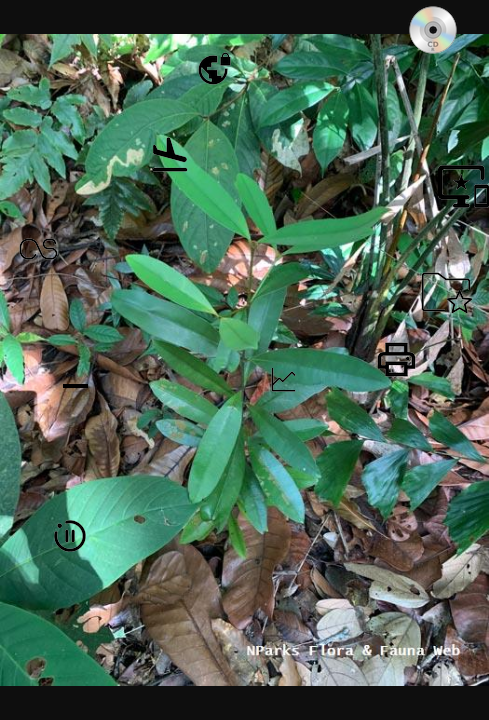  I want to click on view important or starred devices, so click(463, 186).